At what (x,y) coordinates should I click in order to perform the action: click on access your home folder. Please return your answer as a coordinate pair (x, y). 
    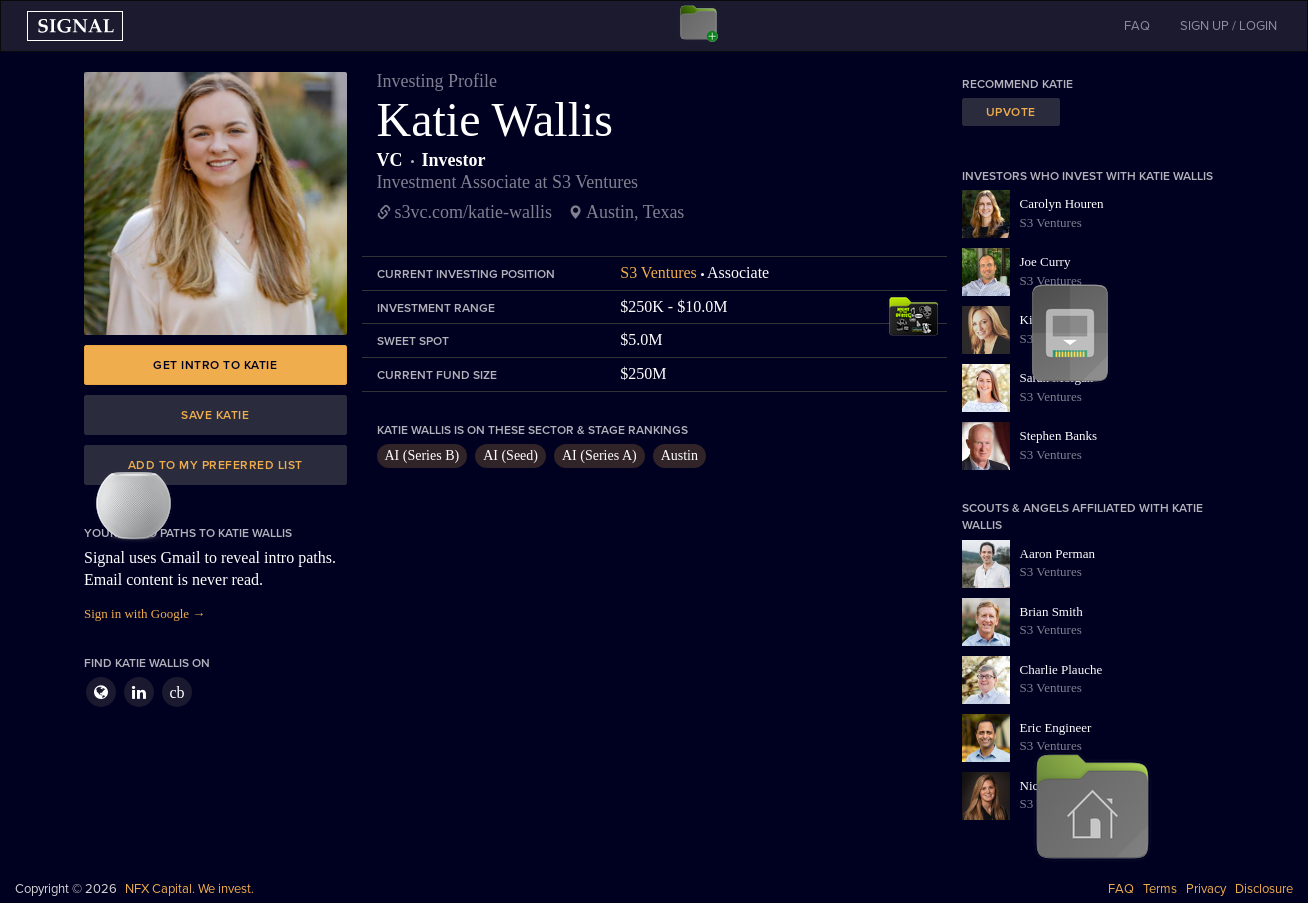
    Looking at the image, I should click on (1092, 806).